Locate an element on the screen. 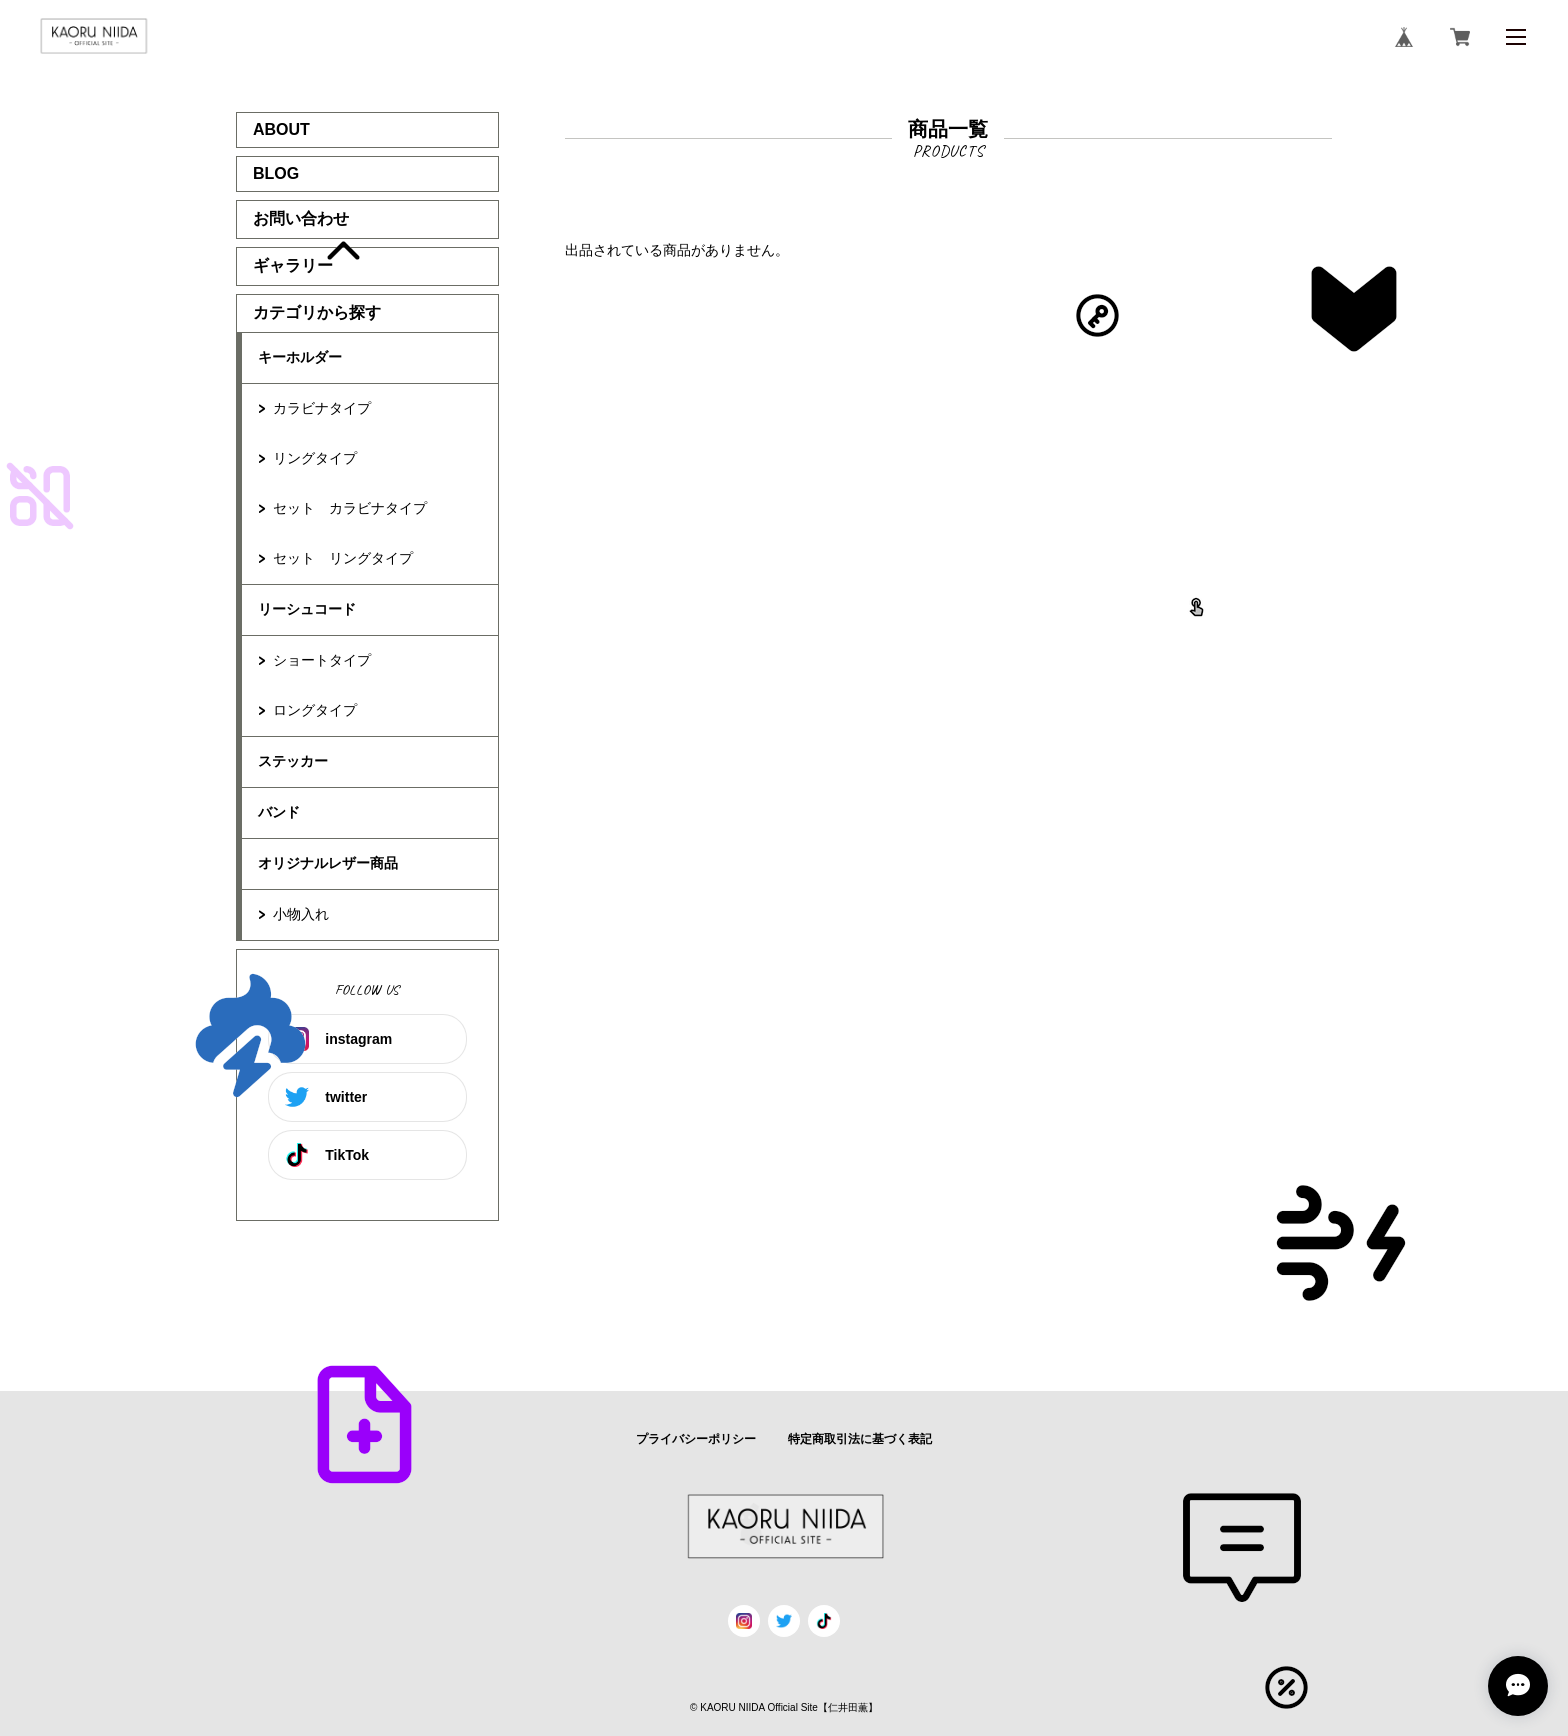 The height and width of the screenshot is (1736, 1568). expand content or show more options is located at coordinates (1354, 309).